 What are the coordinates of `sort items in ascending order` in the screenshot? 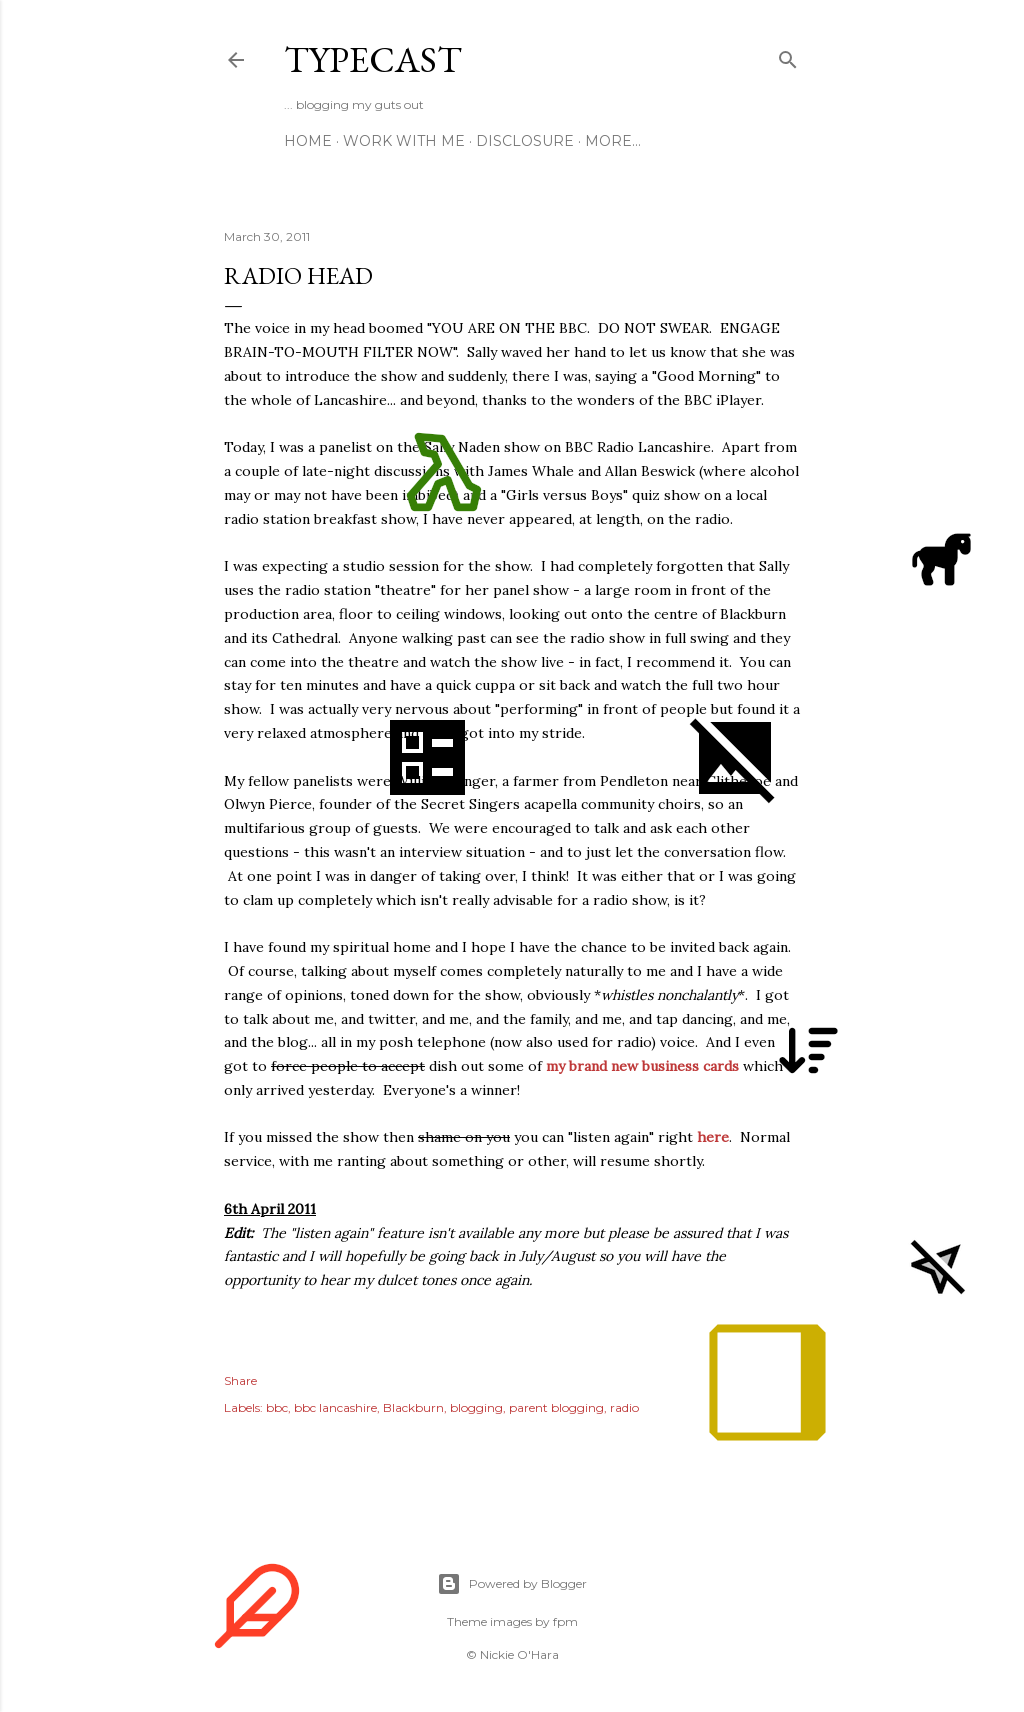 It's located at (808, 1050).